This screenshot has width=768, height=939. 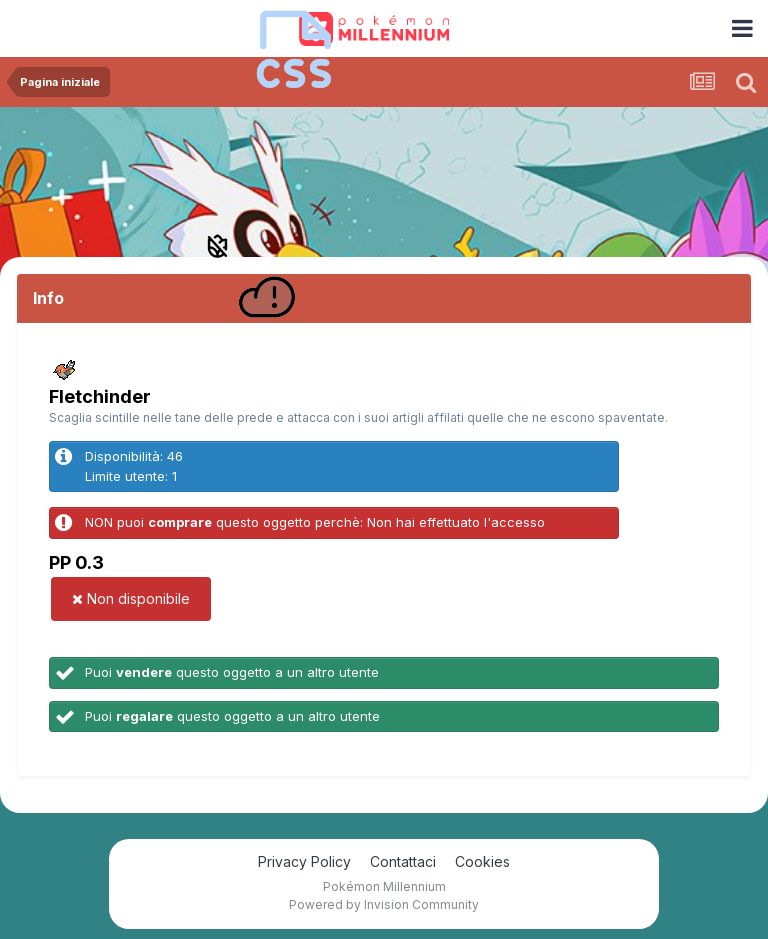 I want to click on cloud storage warning or issue detected, so click(x=267, y=297).